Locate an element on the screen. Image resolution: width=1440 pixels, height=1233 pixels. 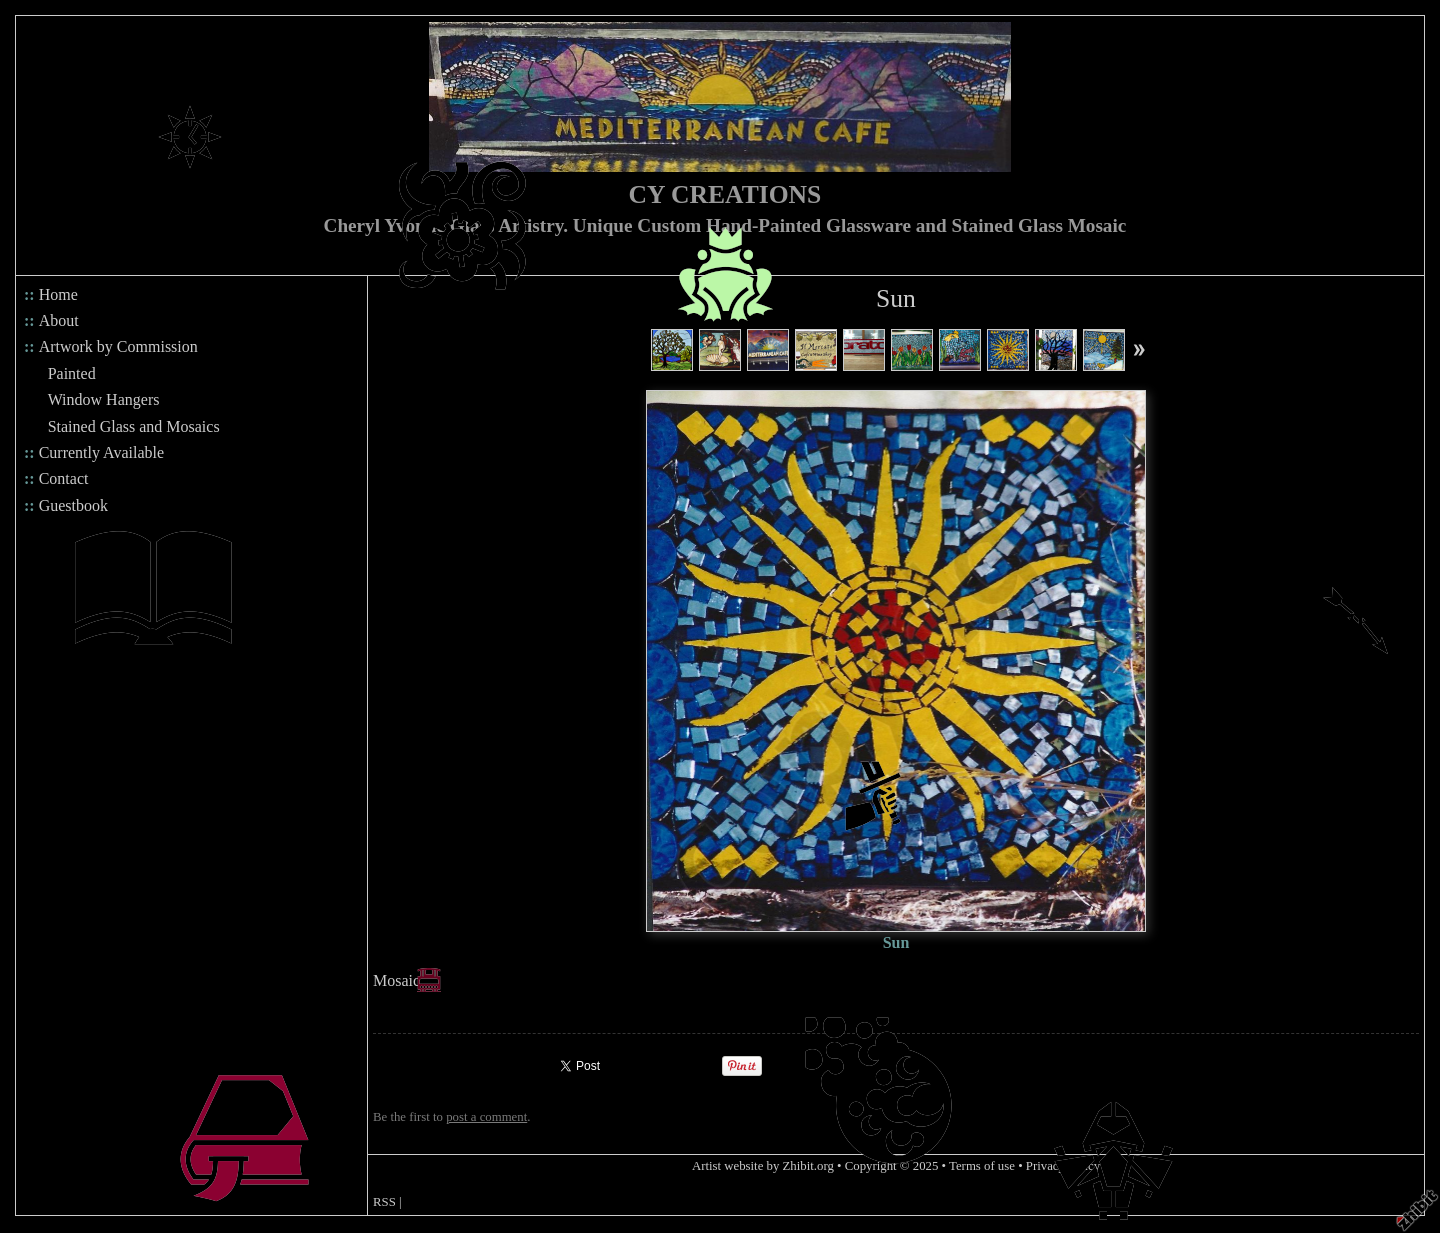
initiate attack or combat action is located at coordinates (880, 796).